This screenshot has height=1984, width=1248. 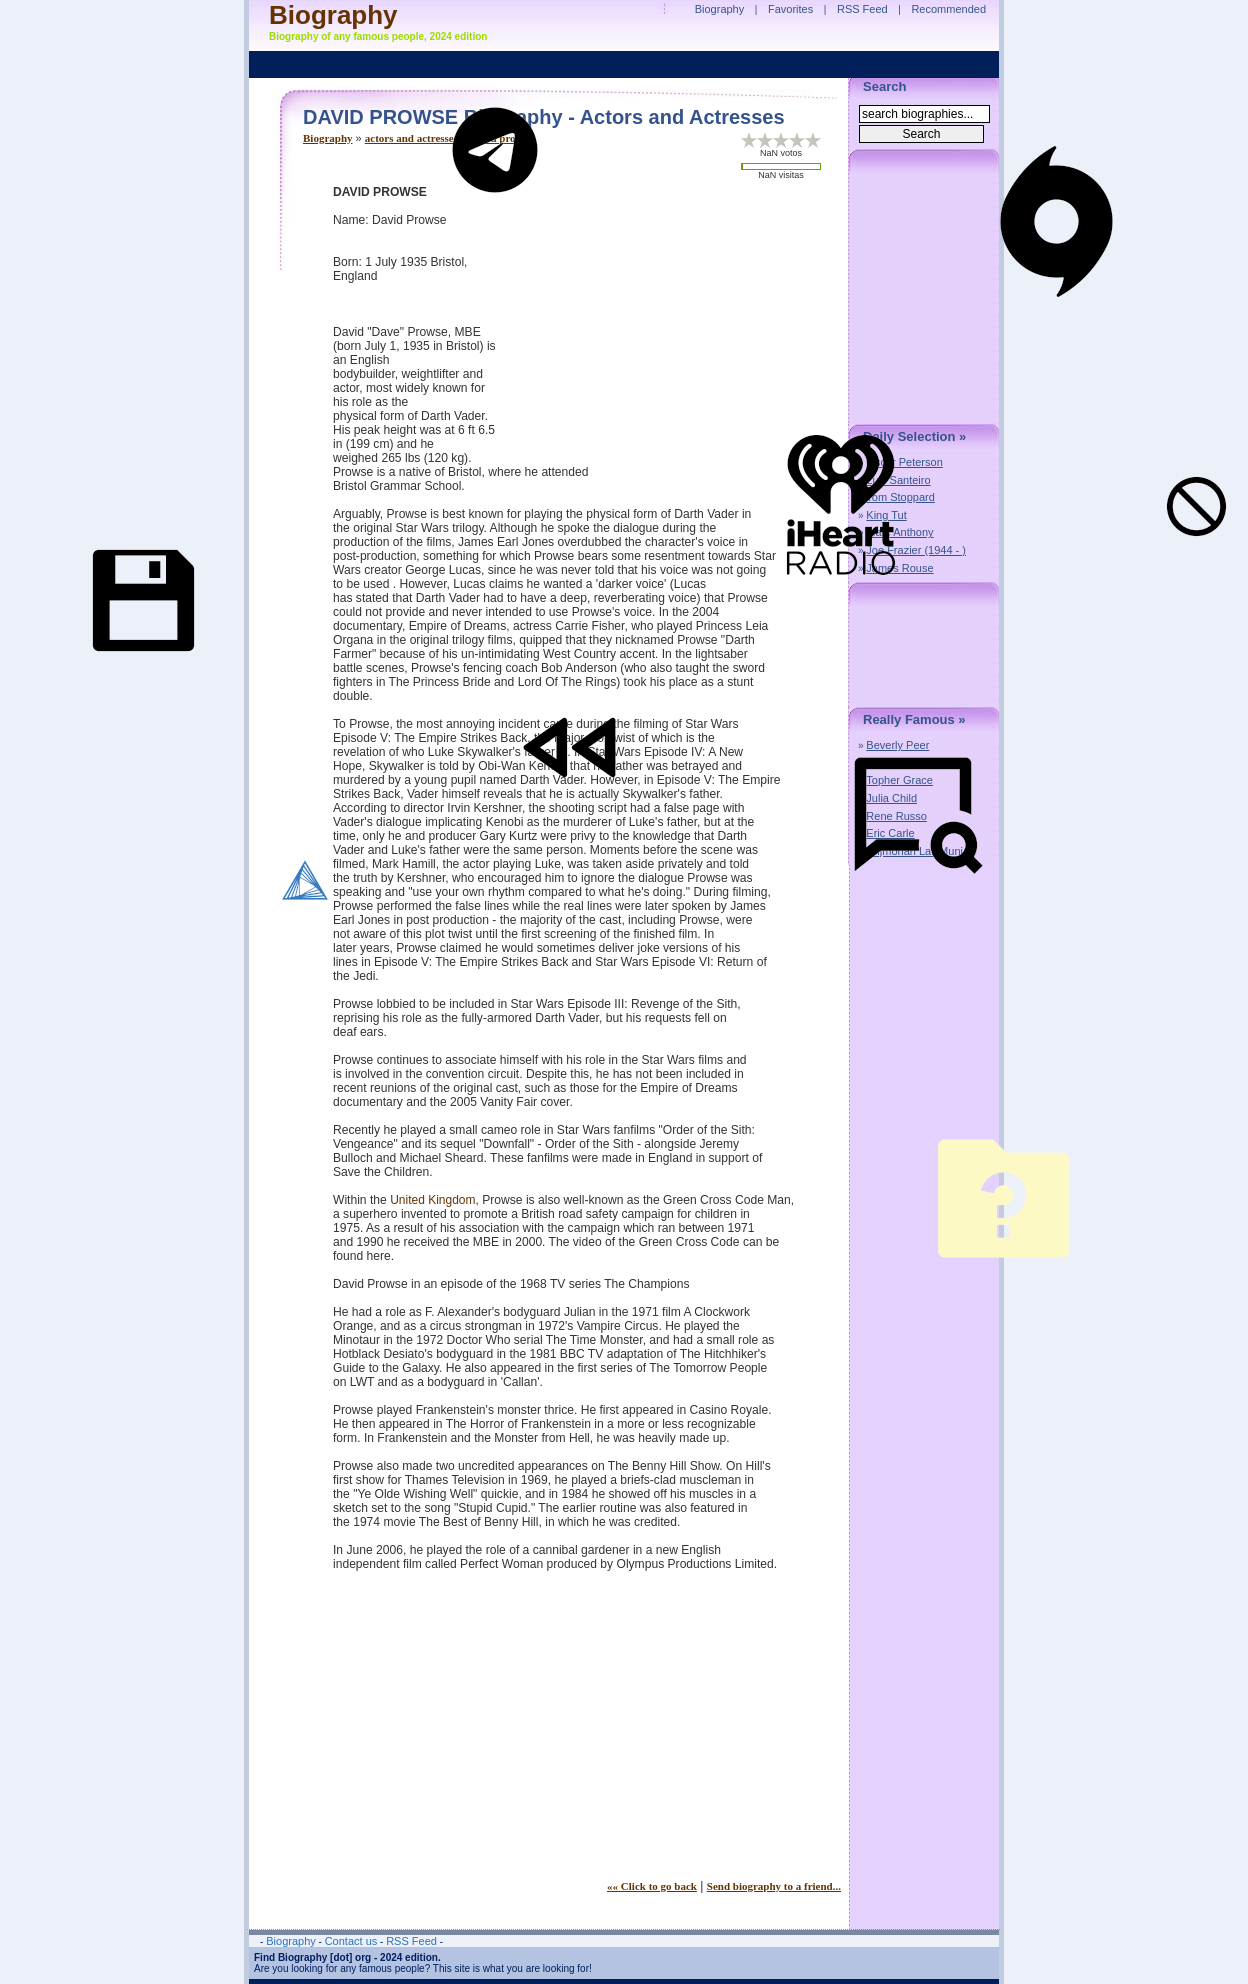 What do you see at coordinates (572, 747) in the screenshot?
I see `rewind or skip backward in media playback` at bounding box center [572, 747].